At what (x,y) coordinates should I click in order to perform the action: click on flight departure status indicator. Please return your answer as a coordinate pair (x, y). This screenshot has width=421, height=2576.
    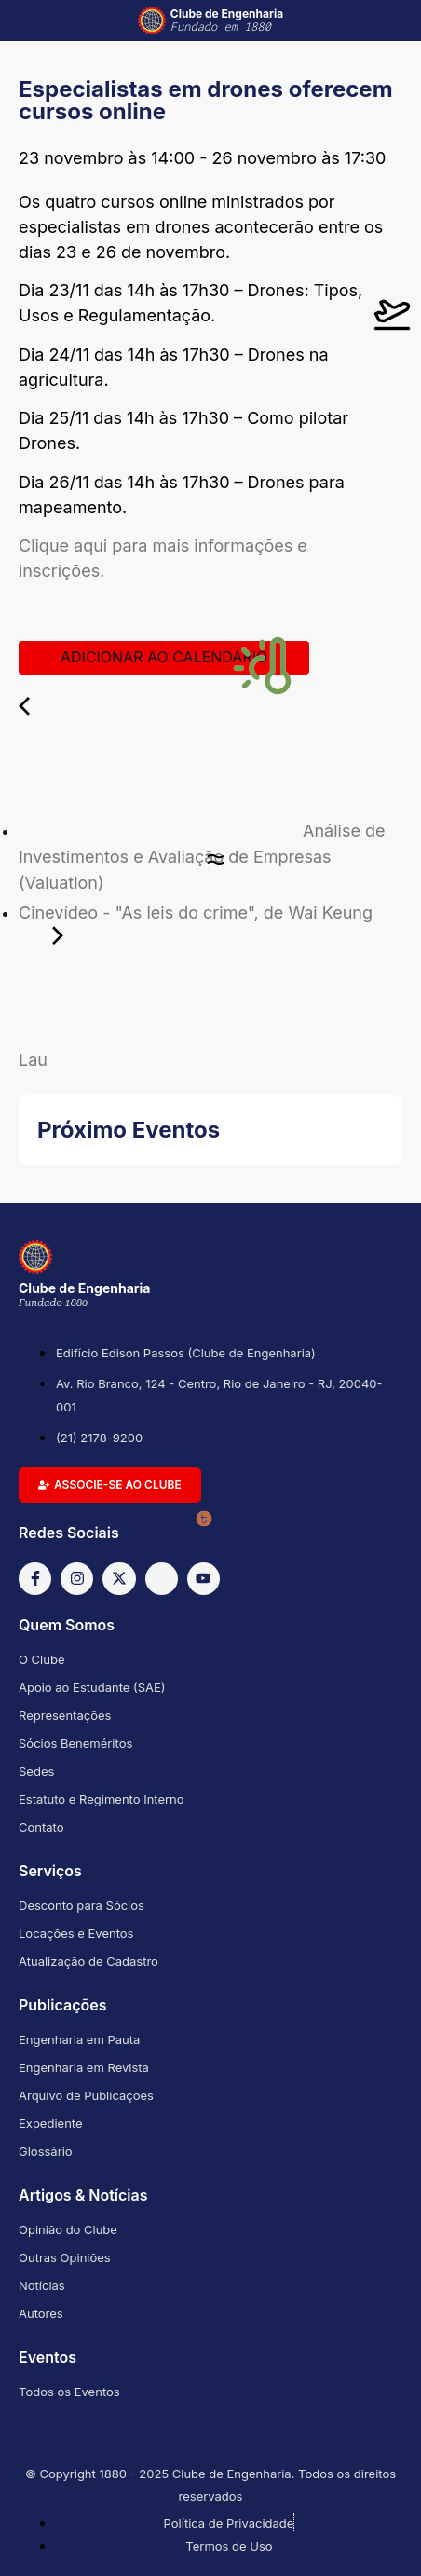
    Looking at the image, I should click on (392, 312).